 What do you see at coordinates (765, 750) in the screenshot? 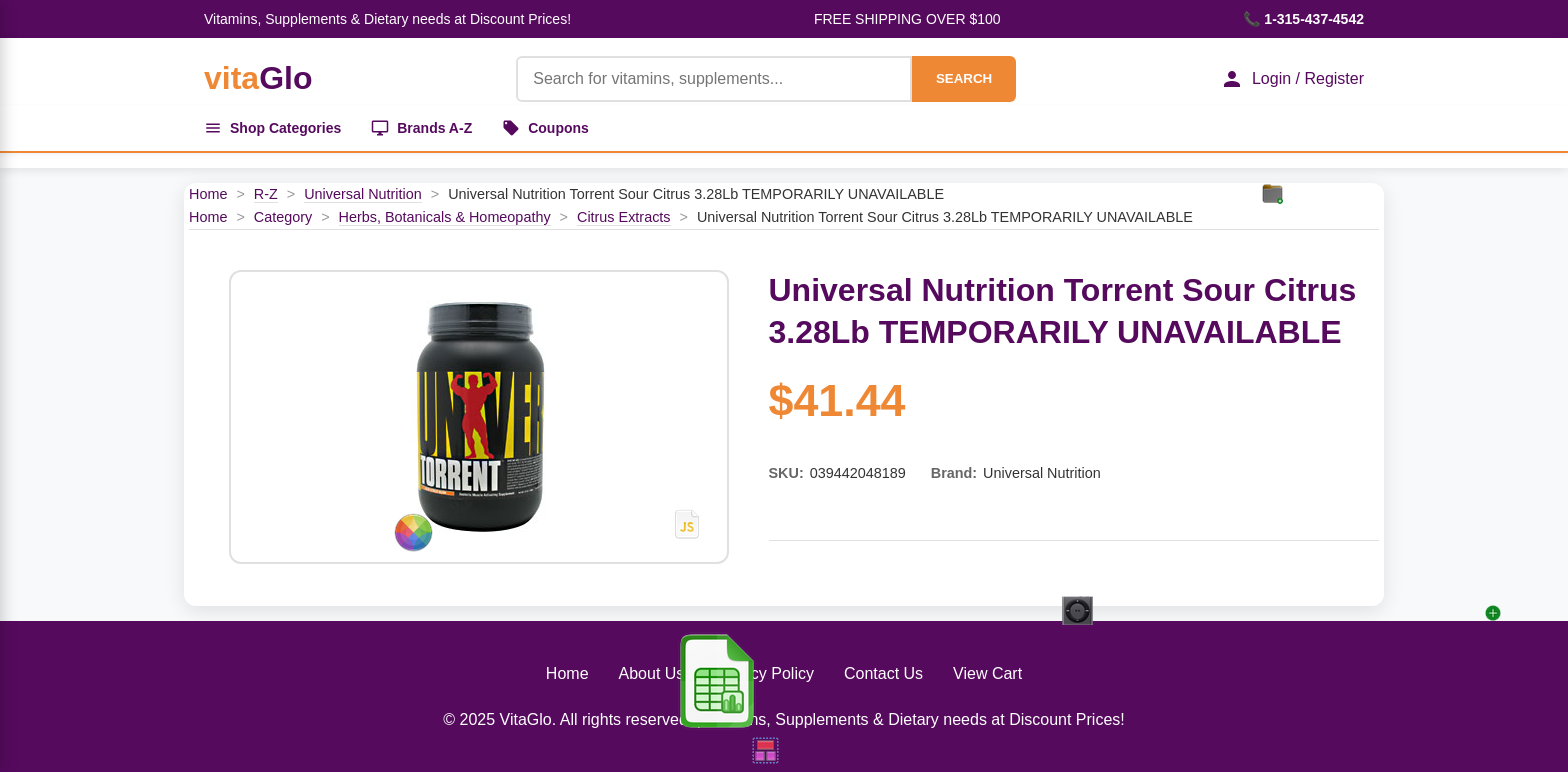
I see `select all items in the current view` at bounding box center [765, 750].